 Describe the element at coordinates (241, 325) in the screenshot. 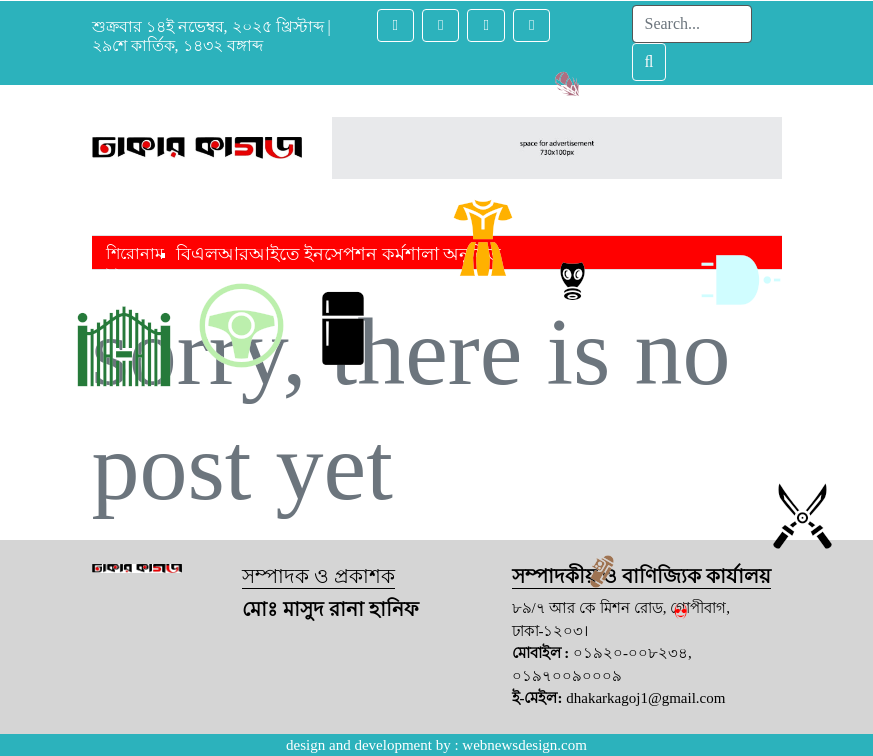

I see `access driving or vehicle controls` at that location.